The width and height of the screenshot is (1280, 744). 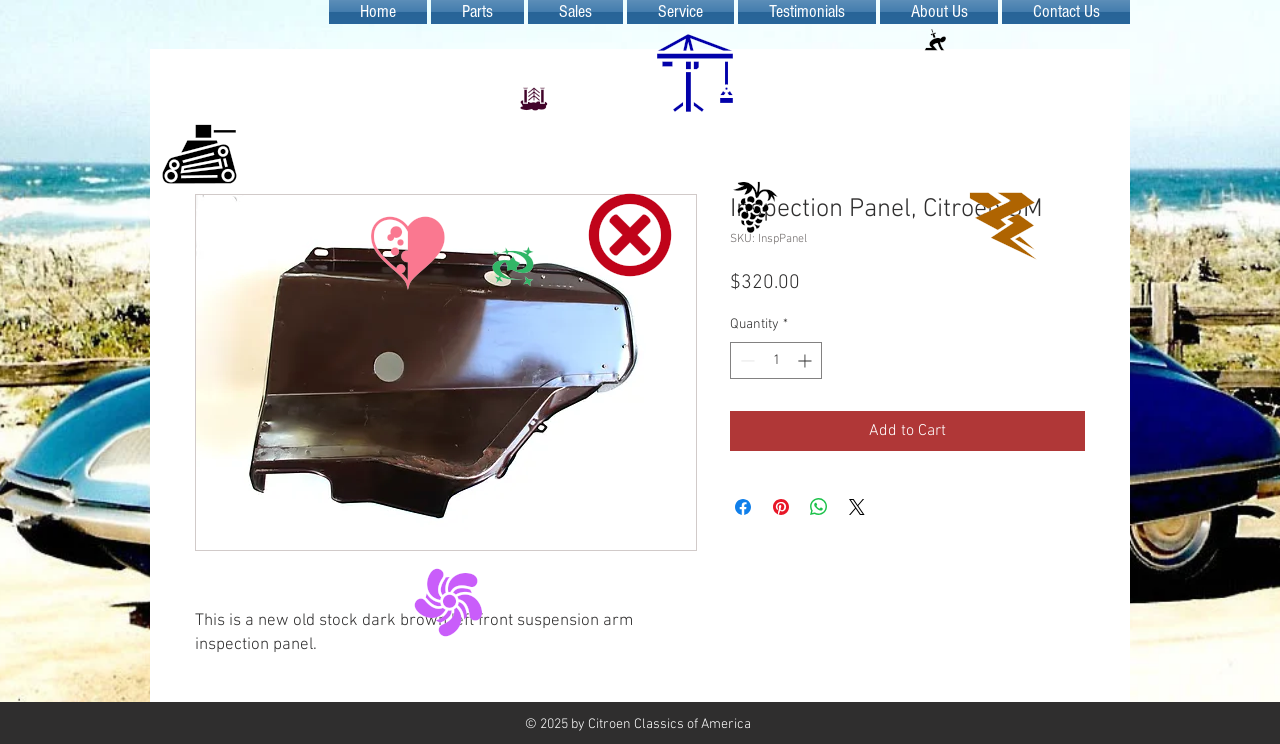 What do you see at coordinates (199, 149) in the screenshot?
I see `select a tank unit in a strategy game` at bounding box center [199, 149].